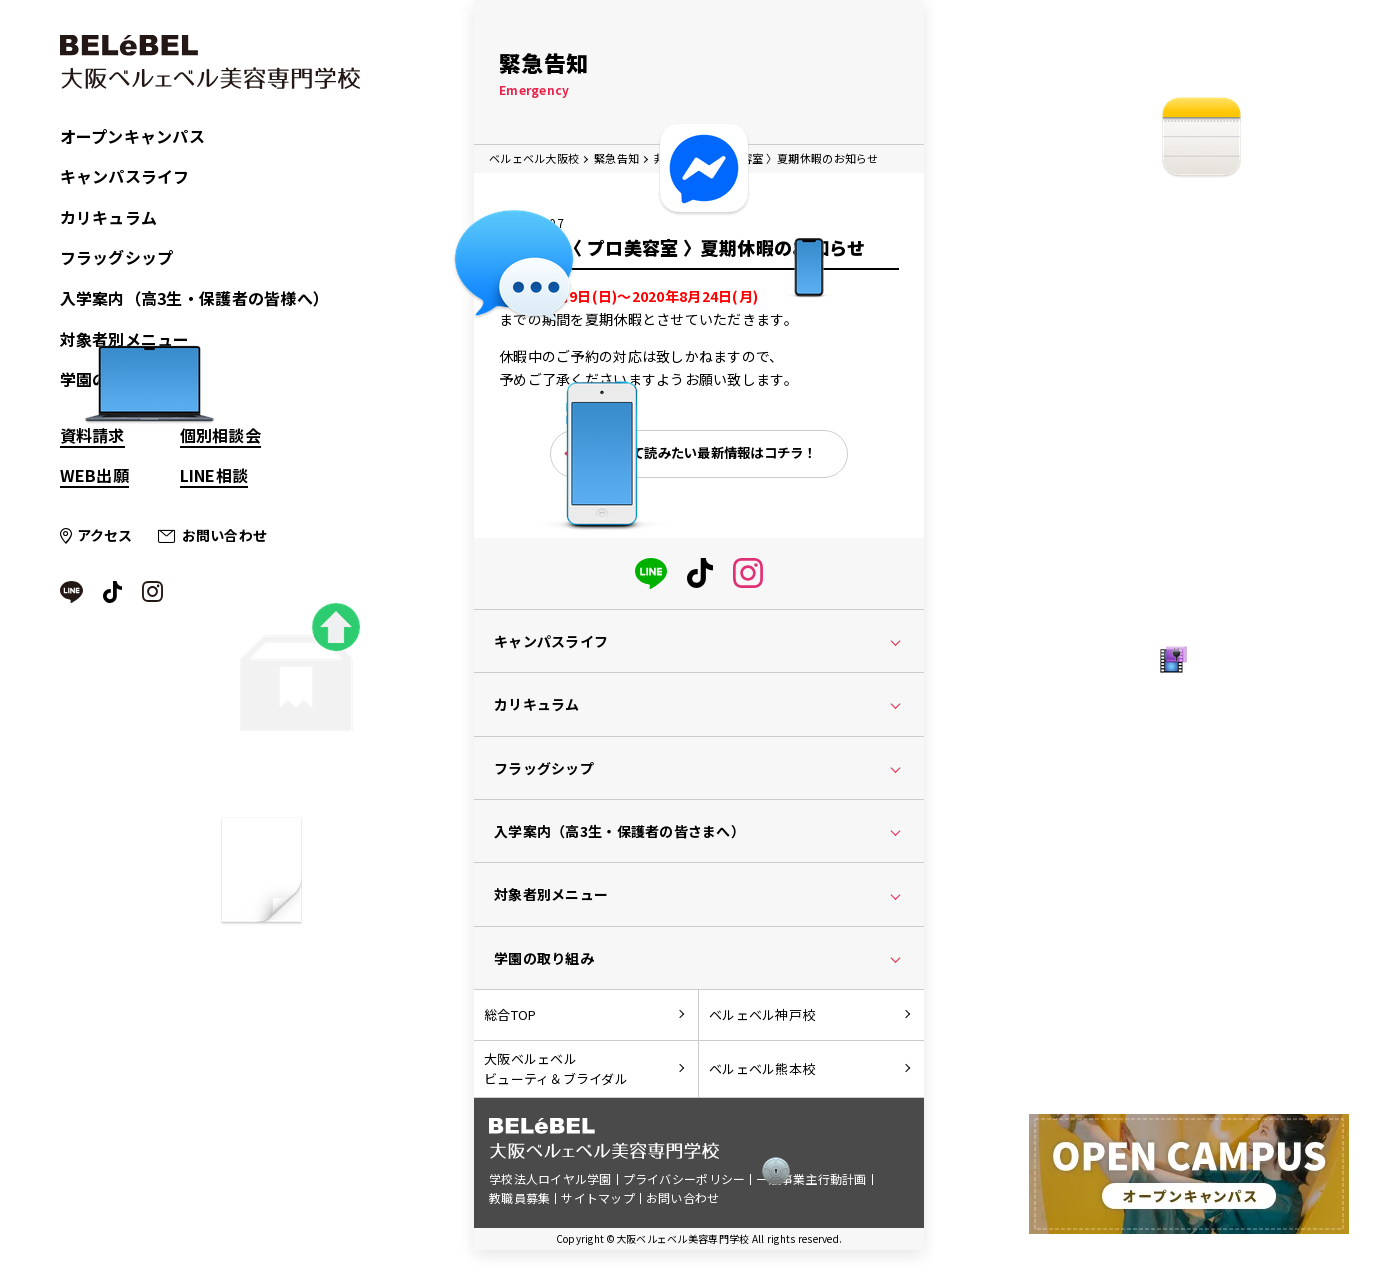 Image resolution: width=1398 pixels, height=1284 pixels. What do you see at coordinates (514, 264) in the screenshot?
I see `open messages preferences or settings` at bounding box center [514, 264].